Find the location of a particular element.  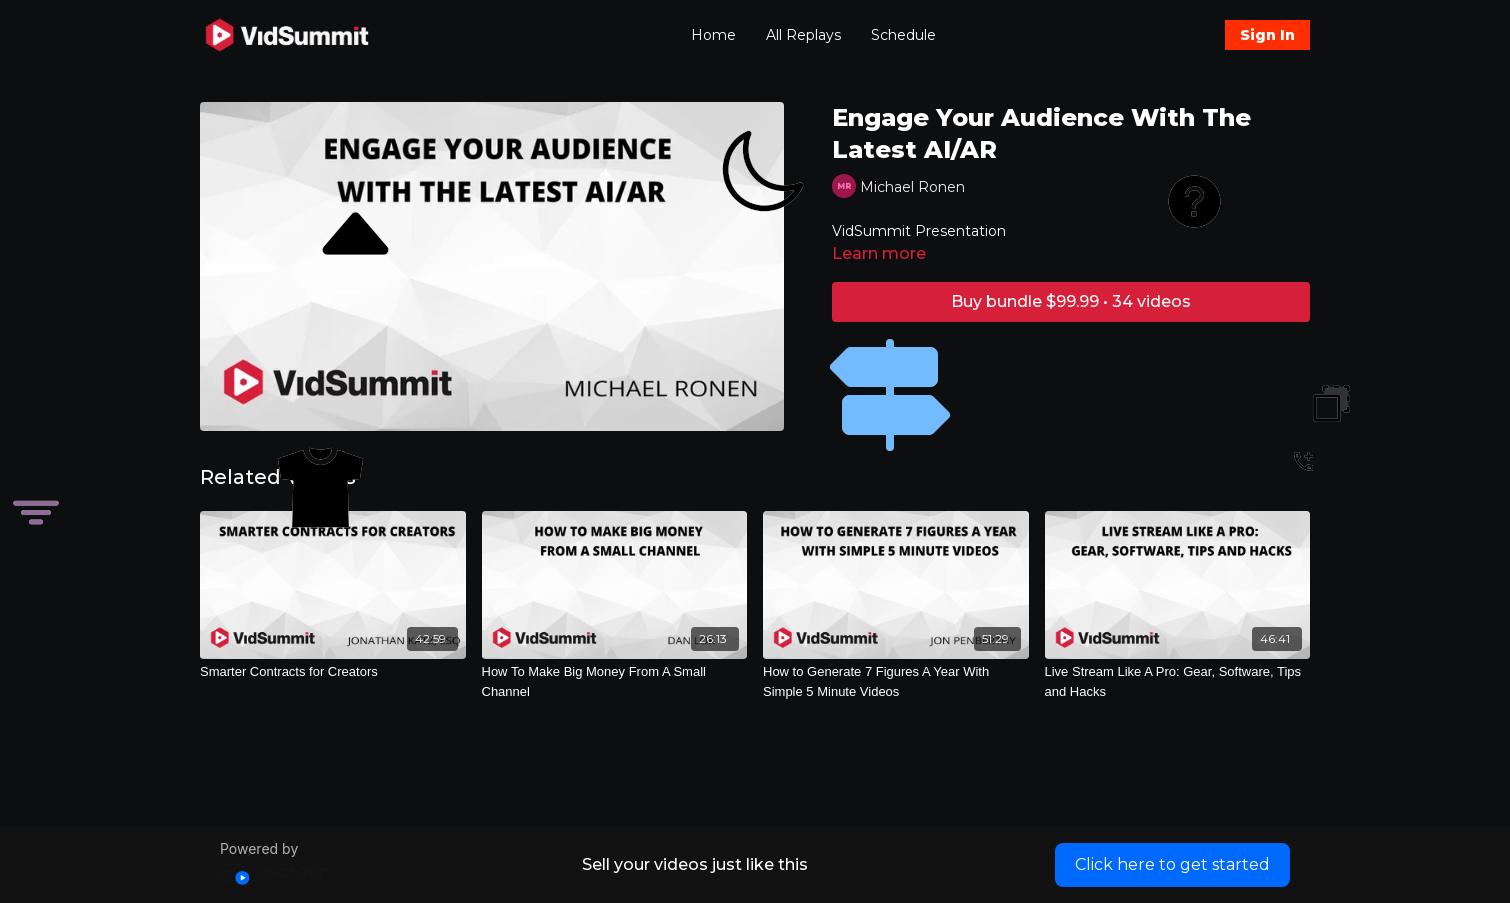

browse clothing or apparel items is located at coordinates (320, 487).